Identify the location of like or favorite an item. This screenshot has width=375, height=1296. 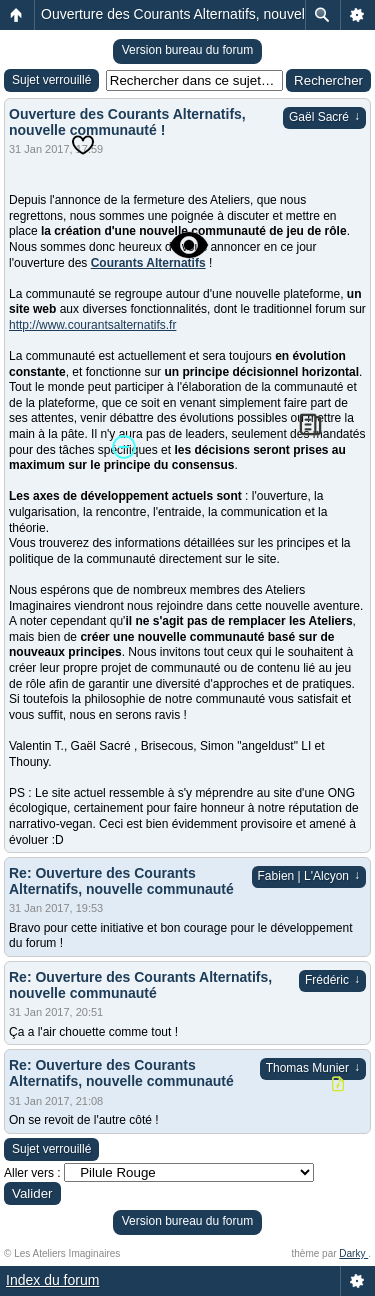
(83, 145).